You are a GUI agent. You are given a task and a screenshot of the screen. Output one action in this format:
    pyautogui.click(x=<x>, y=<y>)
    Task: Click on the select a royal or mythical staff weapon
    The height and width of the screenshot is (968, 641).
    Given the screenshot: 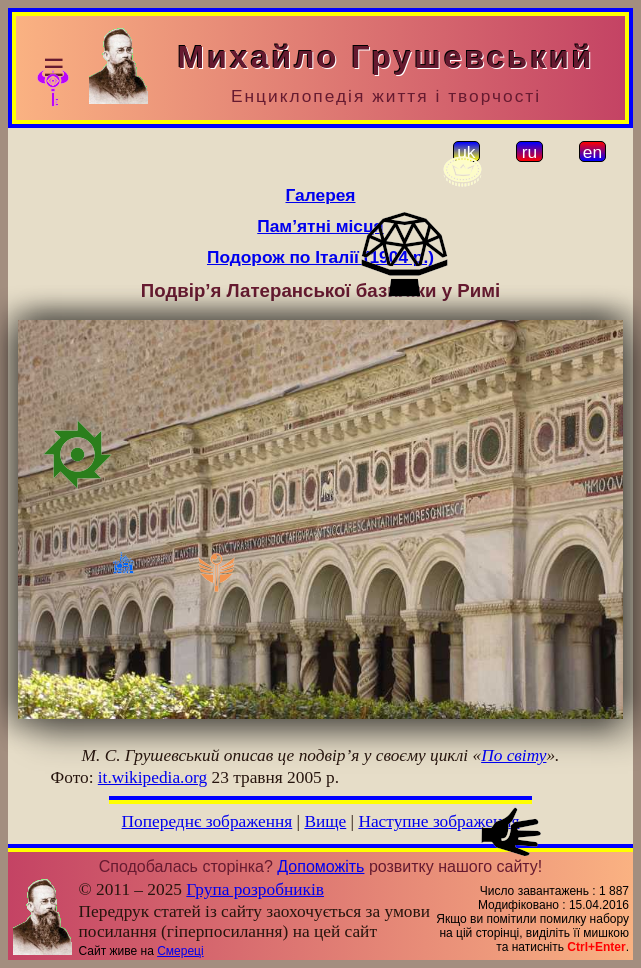 What is the action you would take?
    pyautogui.click(x=216, y=572)
    